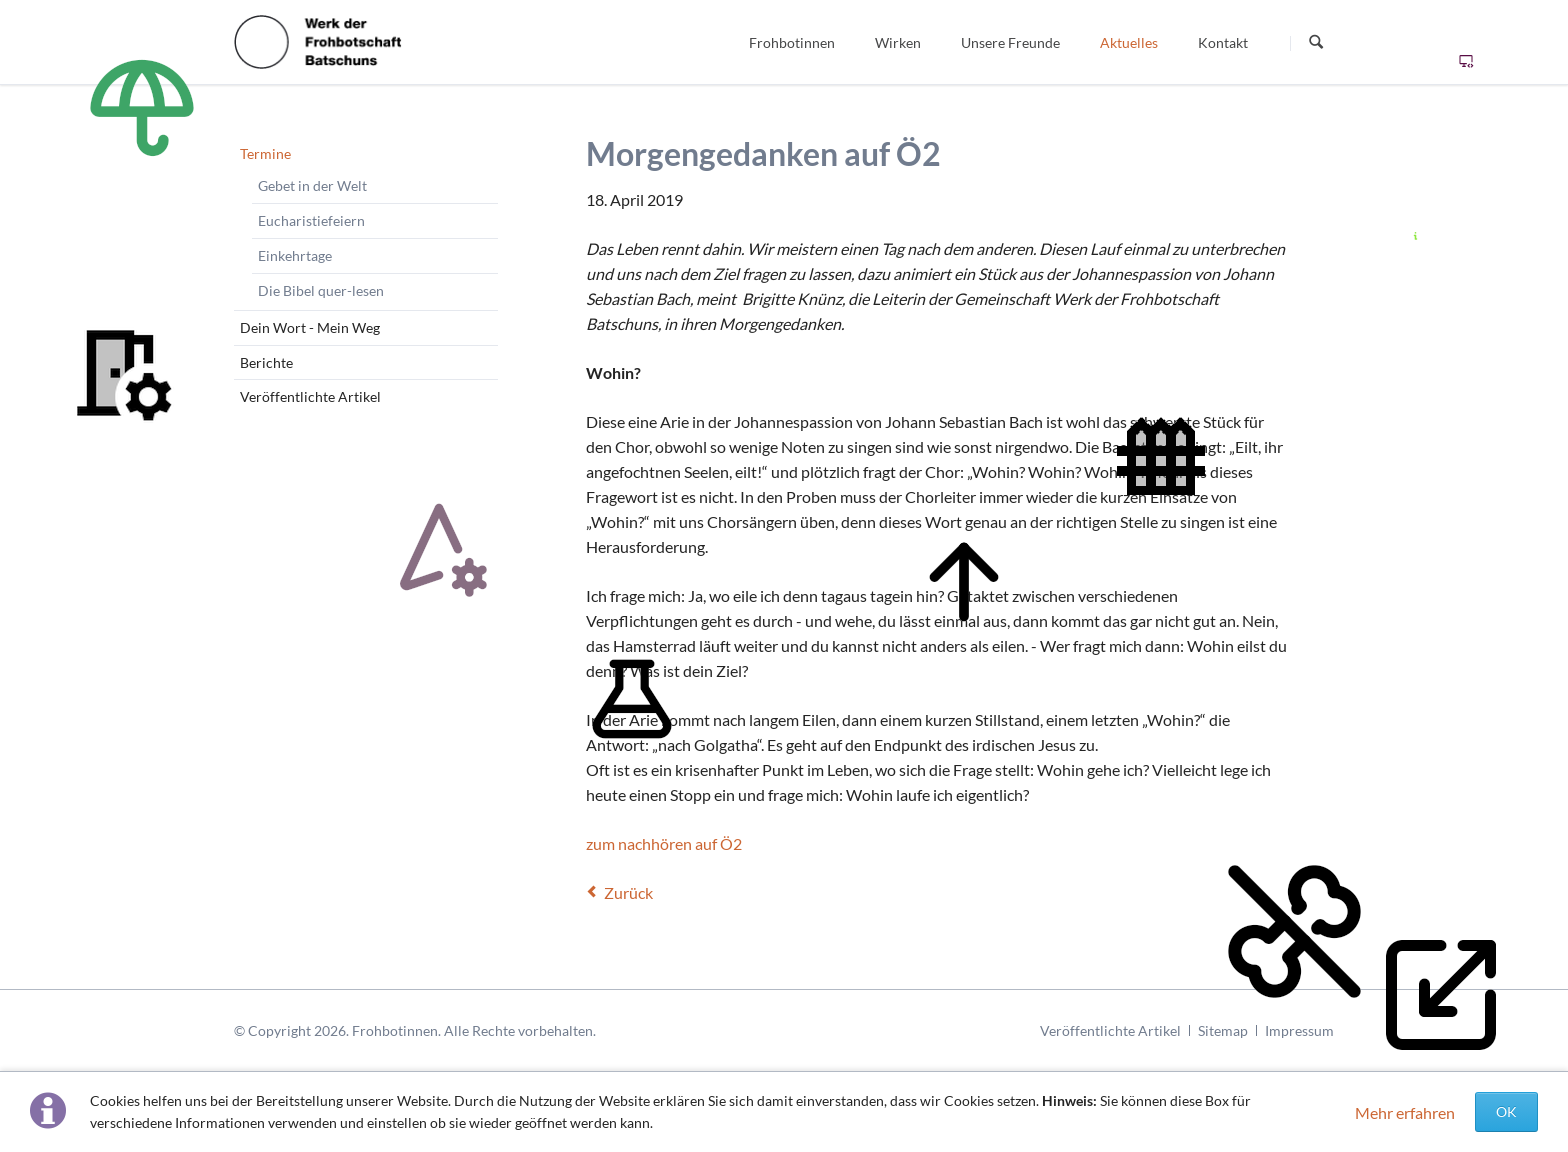  I want to click on configure navigation settings, so click(439, 547).